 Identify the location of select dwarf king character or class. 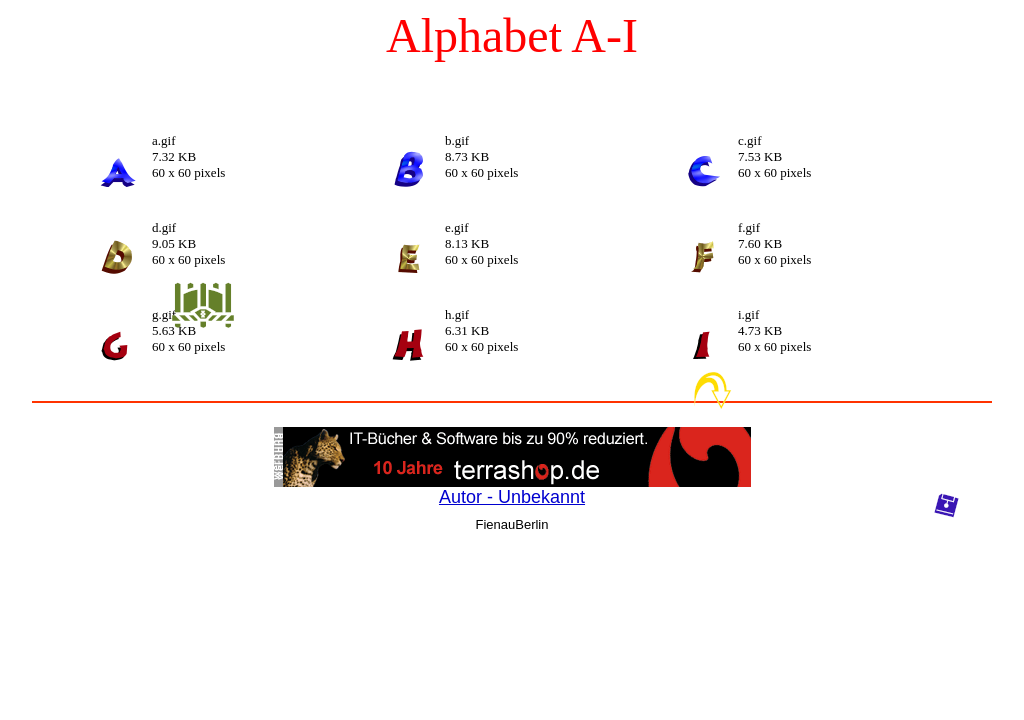
(203, 304).